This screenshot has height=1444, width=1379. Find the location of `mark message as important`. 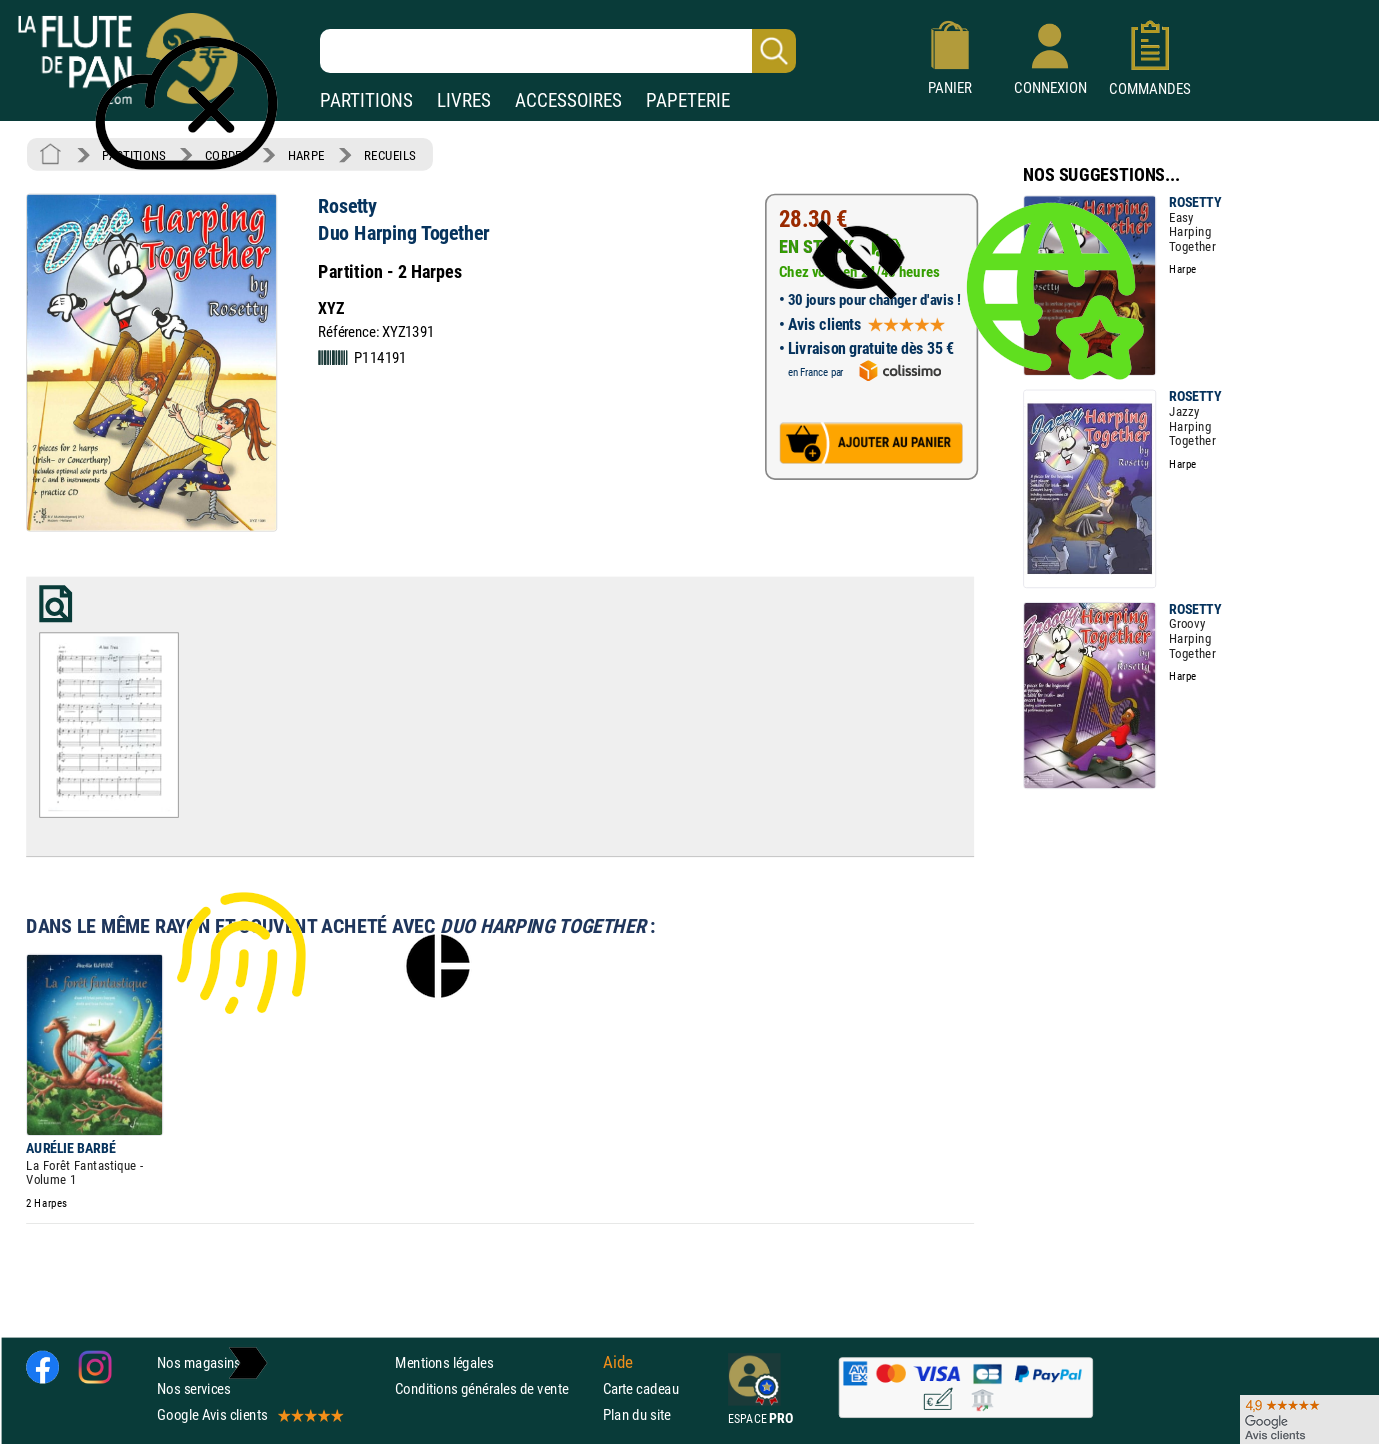

mark message as important is located at coordinates (247, 1363).